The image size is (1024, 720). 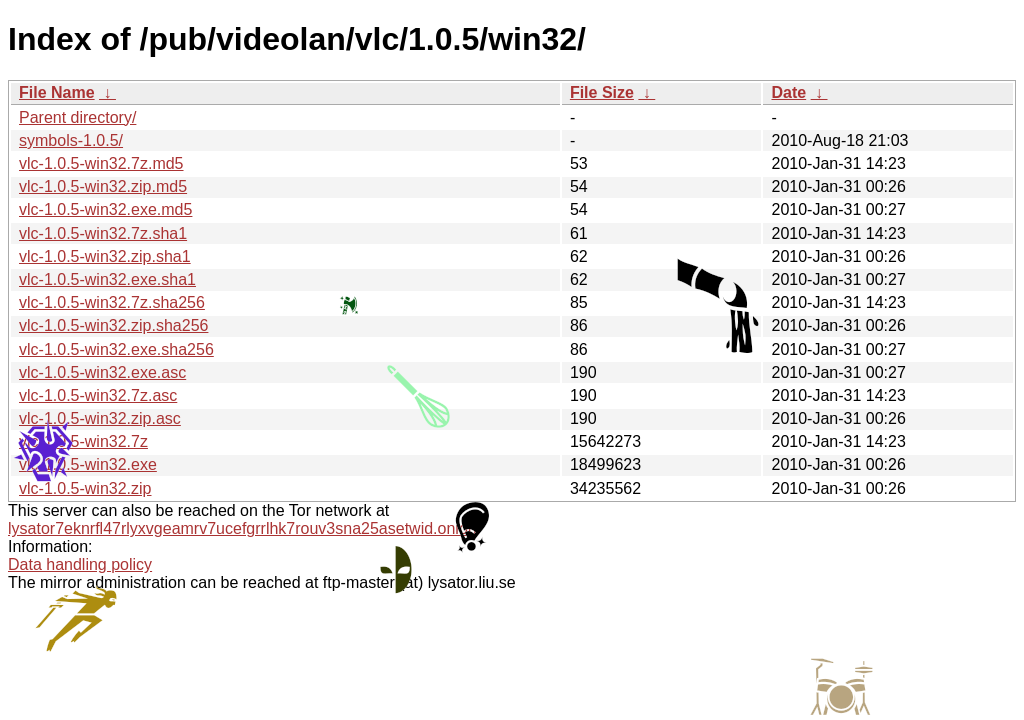 What do you see at coordinates (418, 396) in the screenshot?
I see `access cooking or baking tools` at bounding box center [418, 396].